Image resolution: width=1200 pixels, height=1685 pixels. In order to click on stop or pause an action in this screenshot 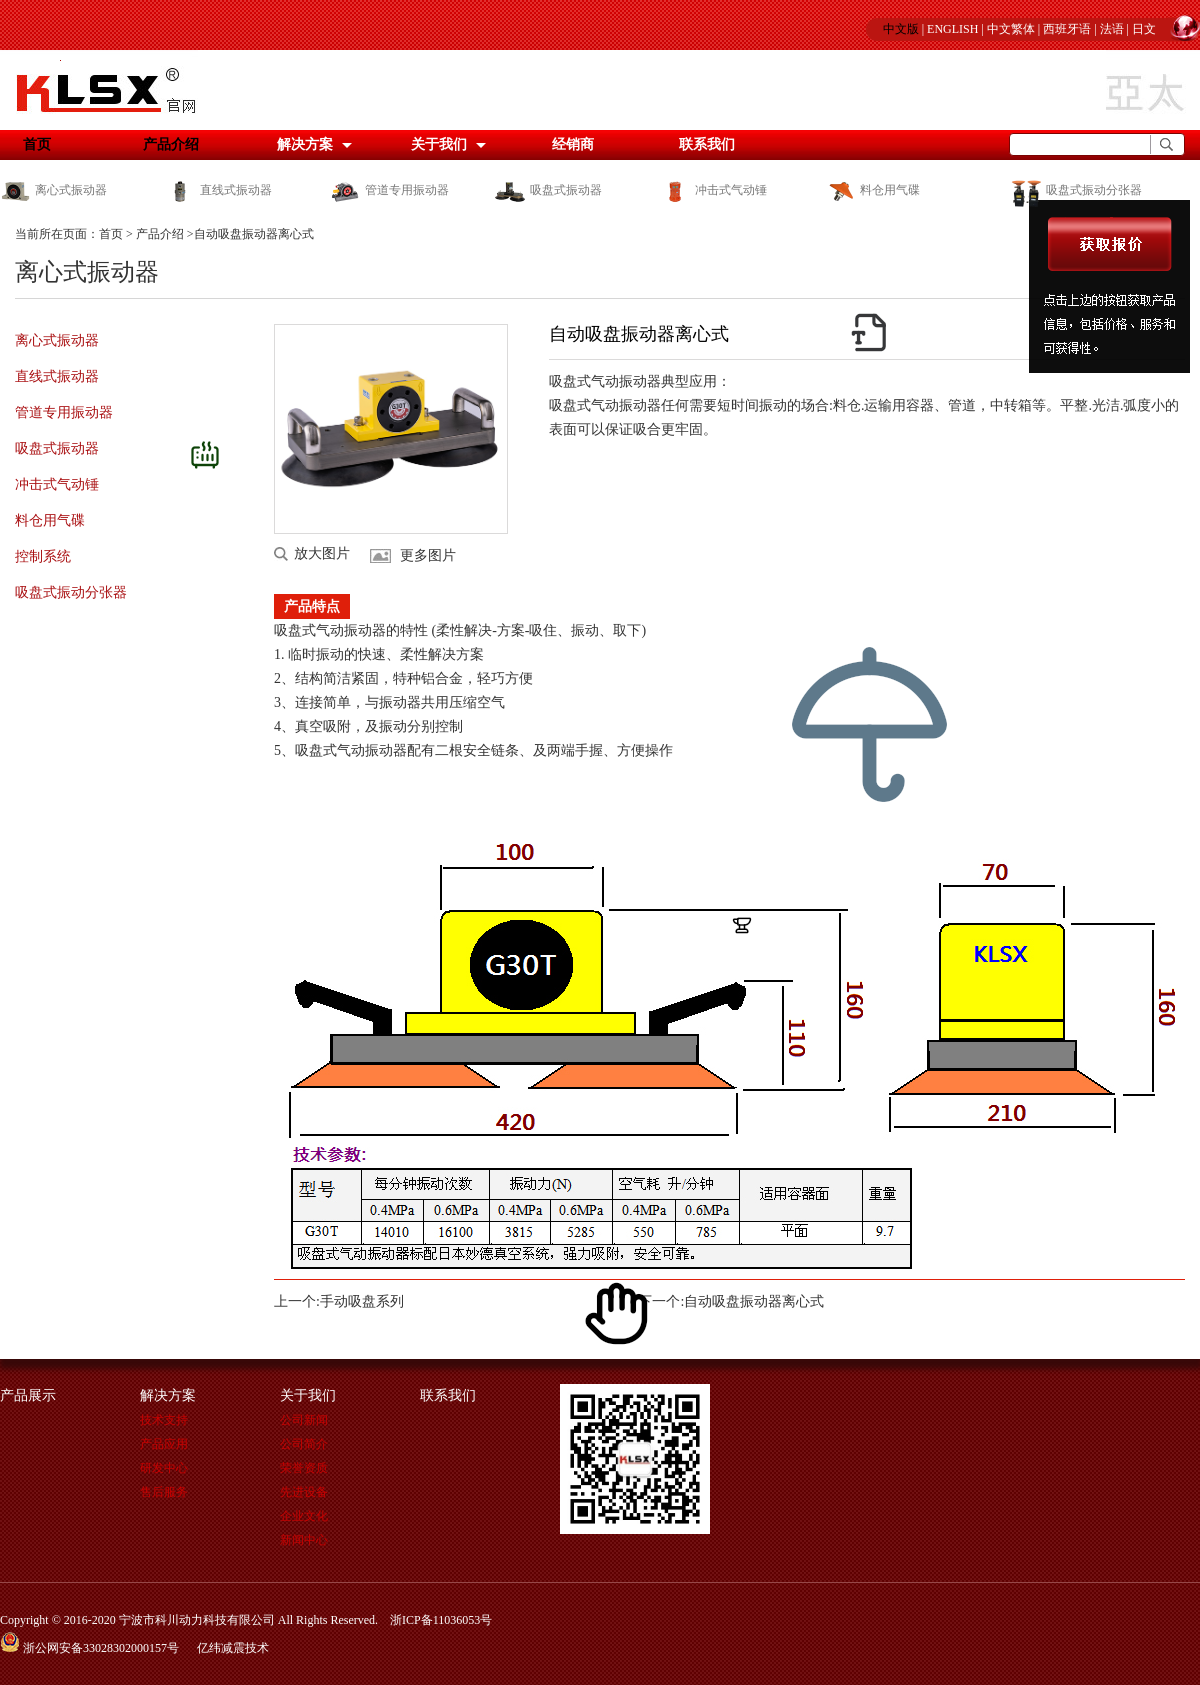, I will do `click(616, 1313)`.